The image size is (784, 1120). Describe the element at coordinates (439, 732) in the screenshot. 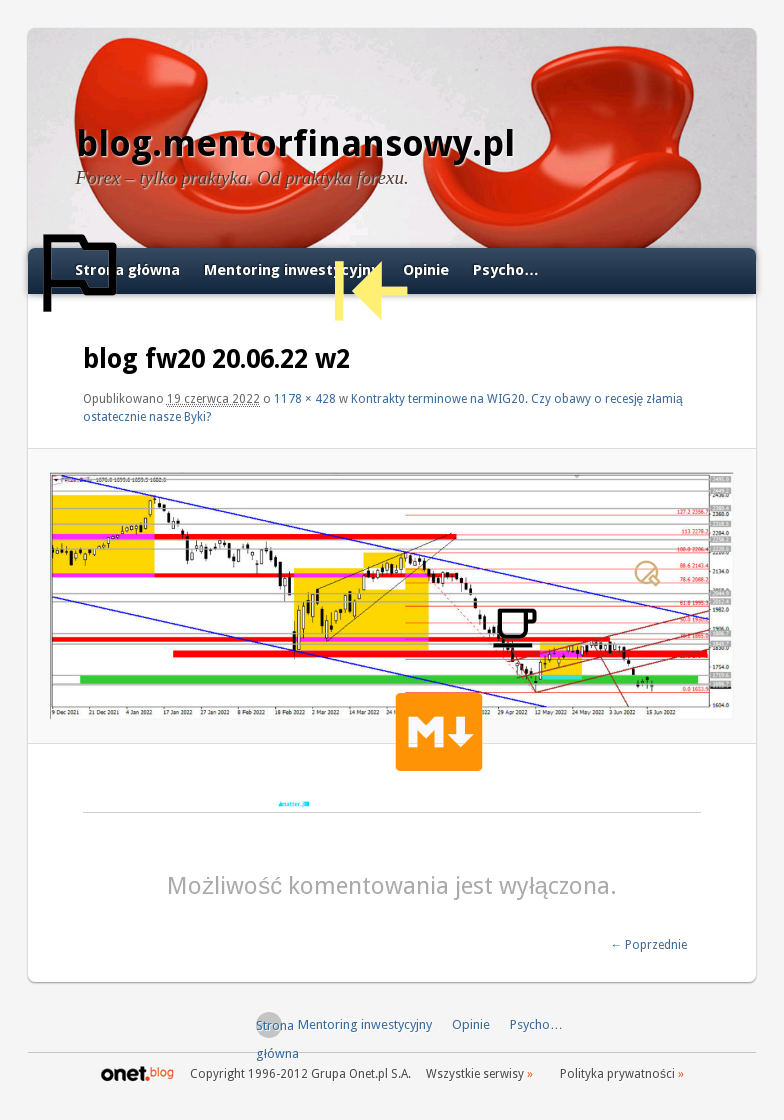

I see `download markdown file` at that location.